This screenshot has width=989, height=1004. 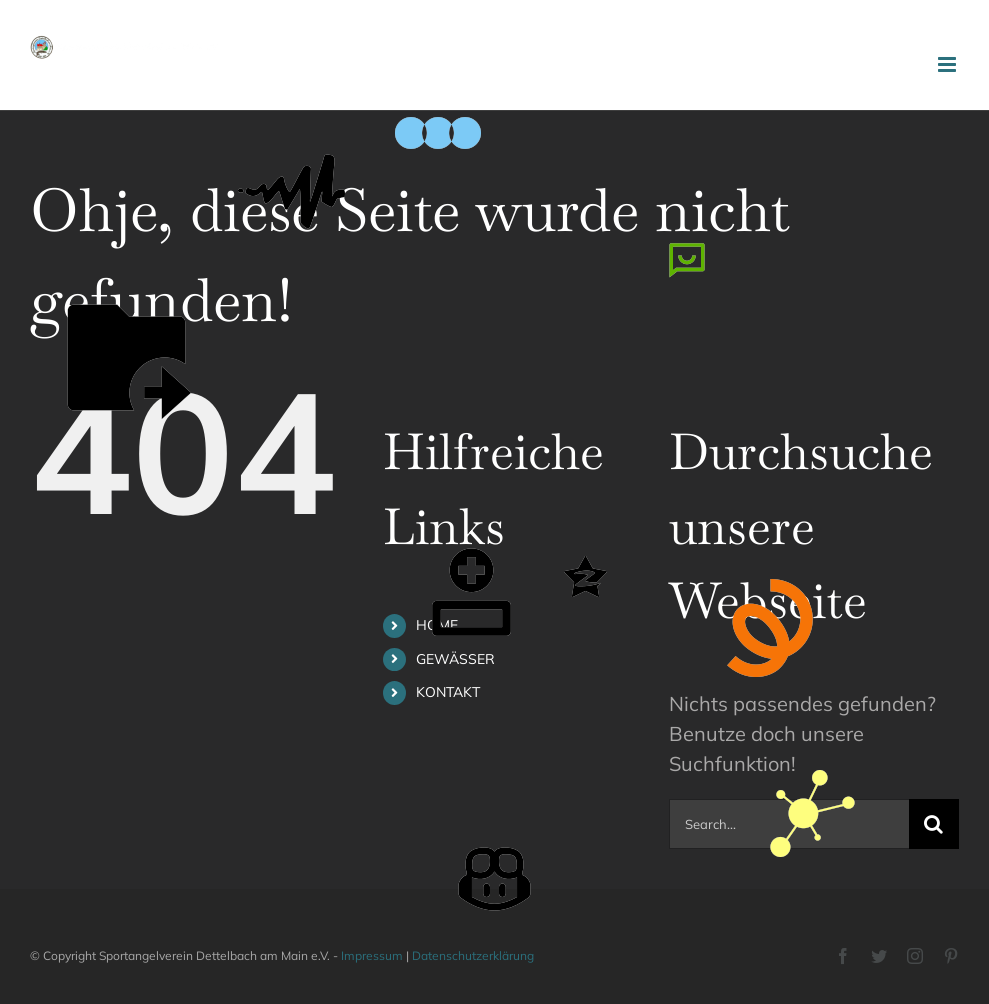 What do you see at coordinates (770, 628) in the screenshot?
I see `spring creators platform logo` at bounding box center [770, 628].